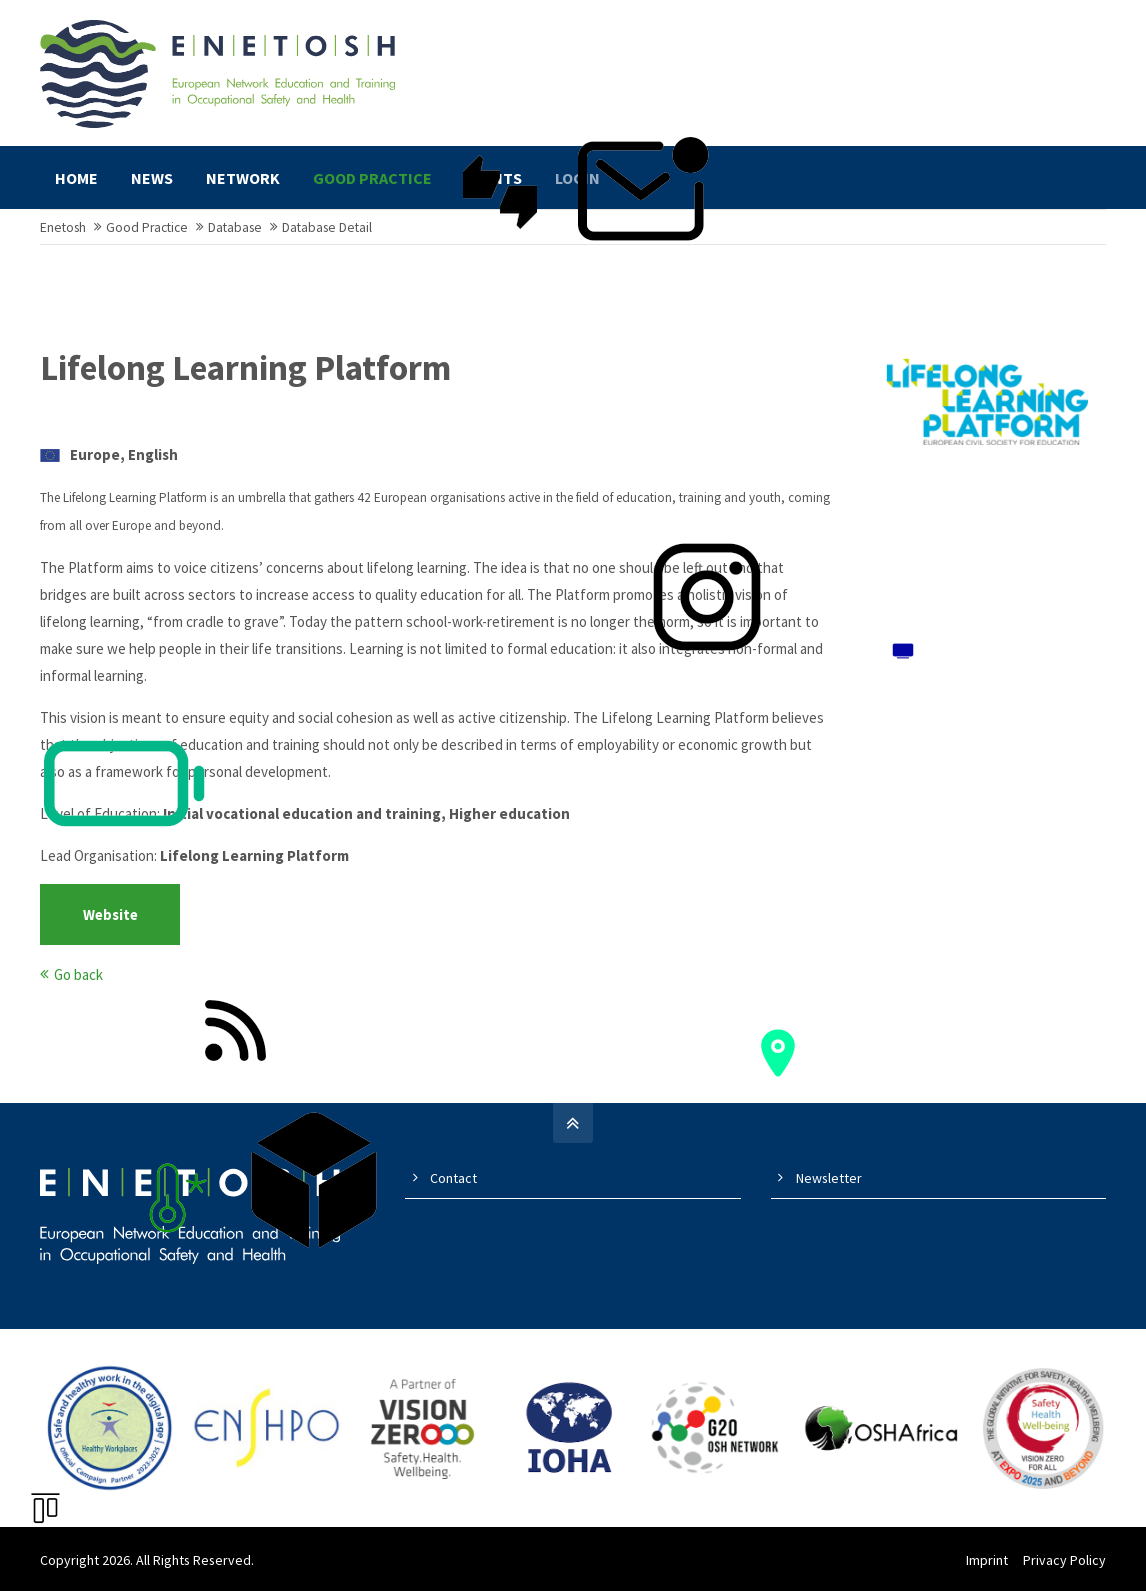 The width and height of the screenshot is (1146, 1591). Describe the element at coordinates (903, 651) in the screenshot. I see `access tv or streaming content` at that location.